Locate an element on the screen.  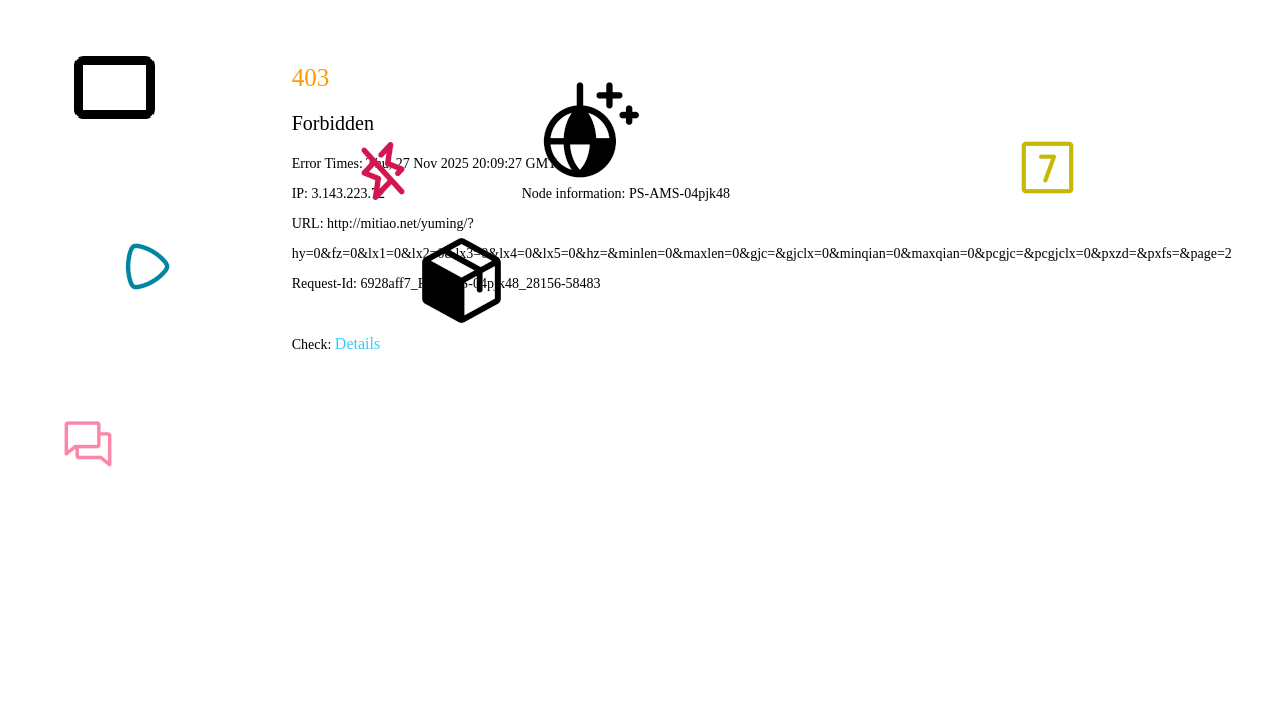
access party or event mode is located at coordinates (586, 131).